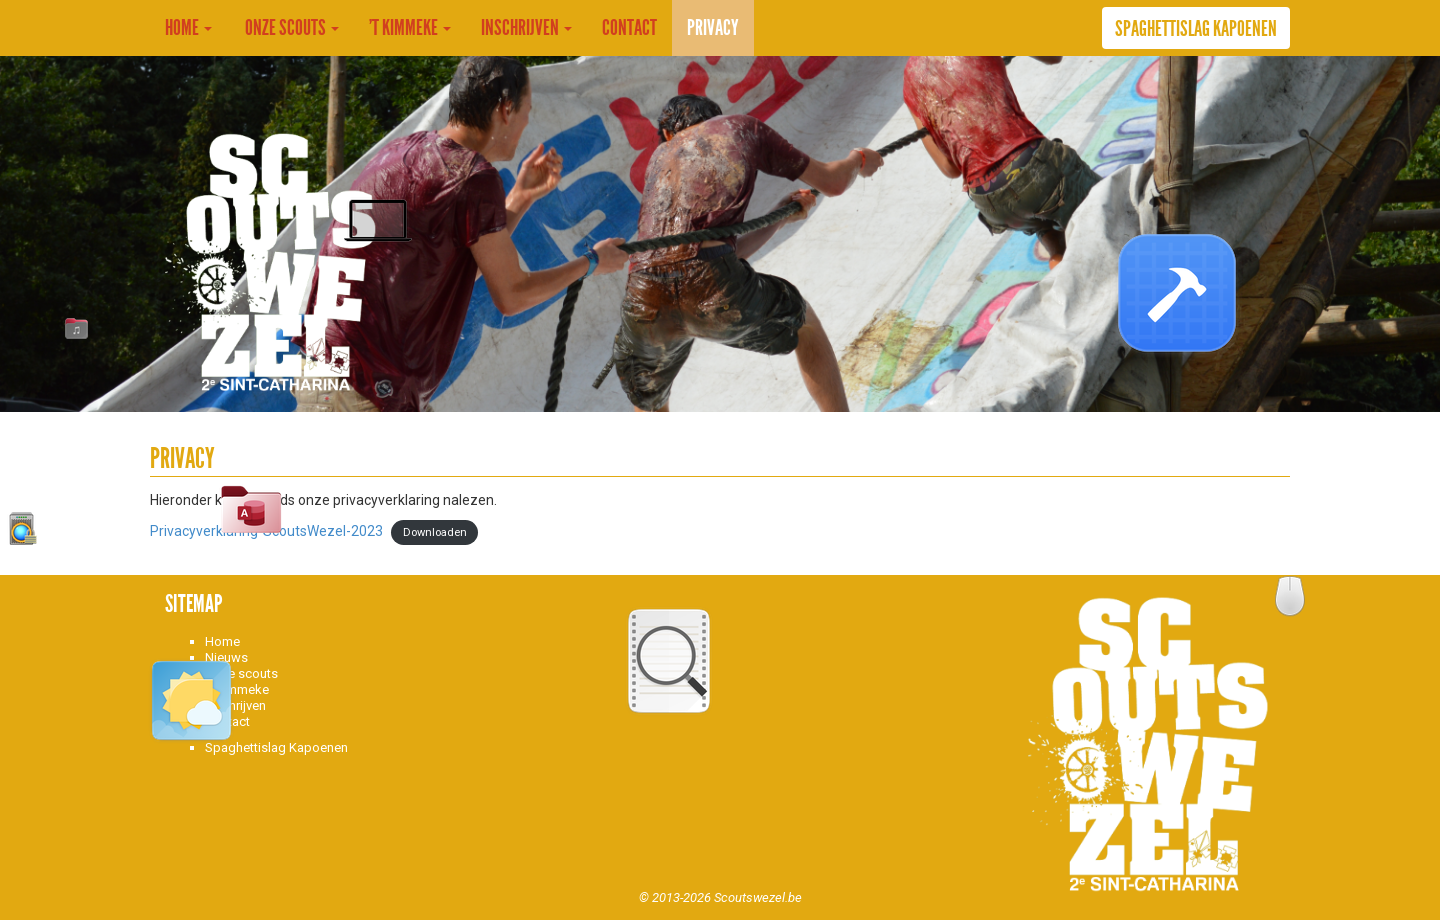 Image resolution: width=1440 pixels, height=920 pixels. What do you see at coordinates (1289, 596) in the screenshot?
I see `mouse input device settings` at bounding box center [1289, 596].